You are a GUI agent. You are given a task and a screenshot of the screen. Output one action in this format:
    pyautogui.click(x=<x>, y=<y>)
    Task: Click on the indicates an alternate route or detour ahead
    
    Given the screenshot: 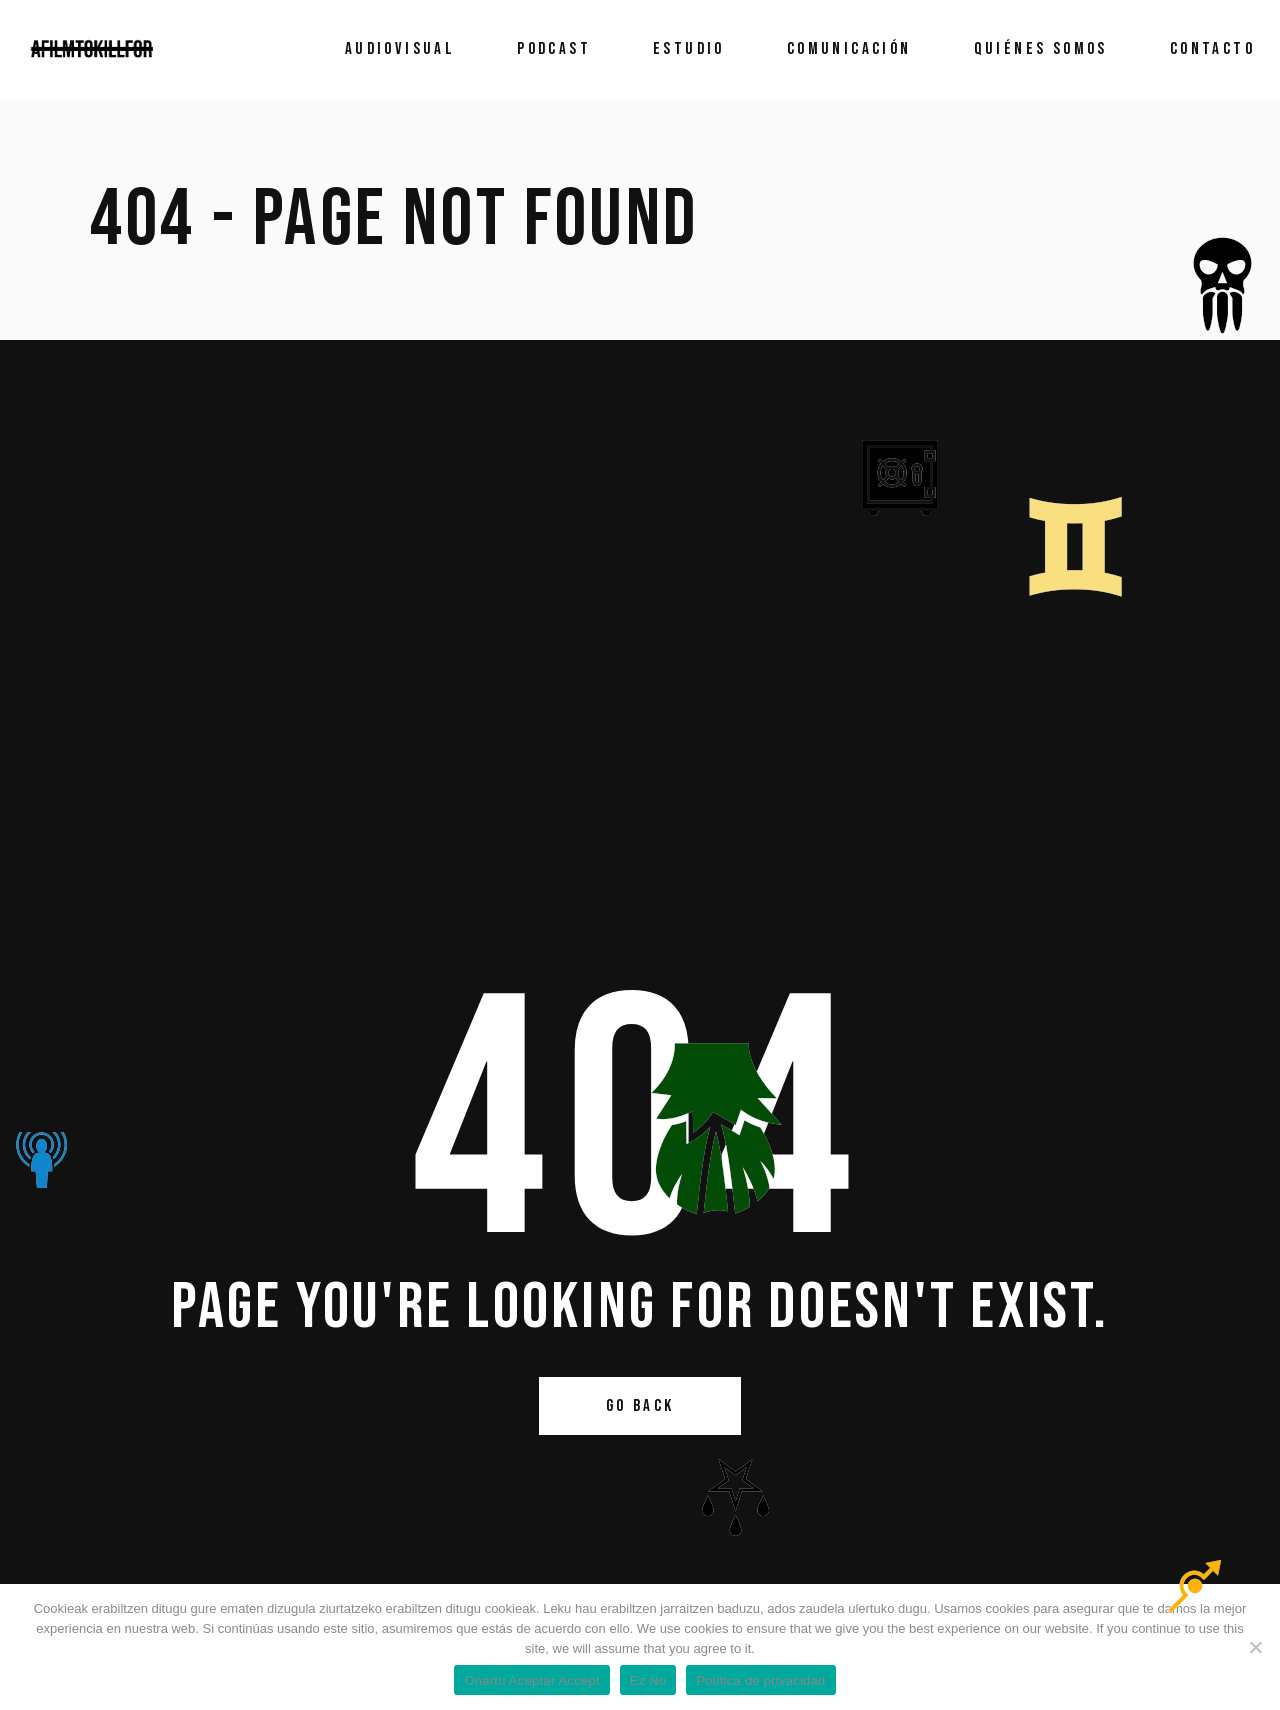 What is the action you would take?
    pyautogui.click(x=1195, y=1586)
    